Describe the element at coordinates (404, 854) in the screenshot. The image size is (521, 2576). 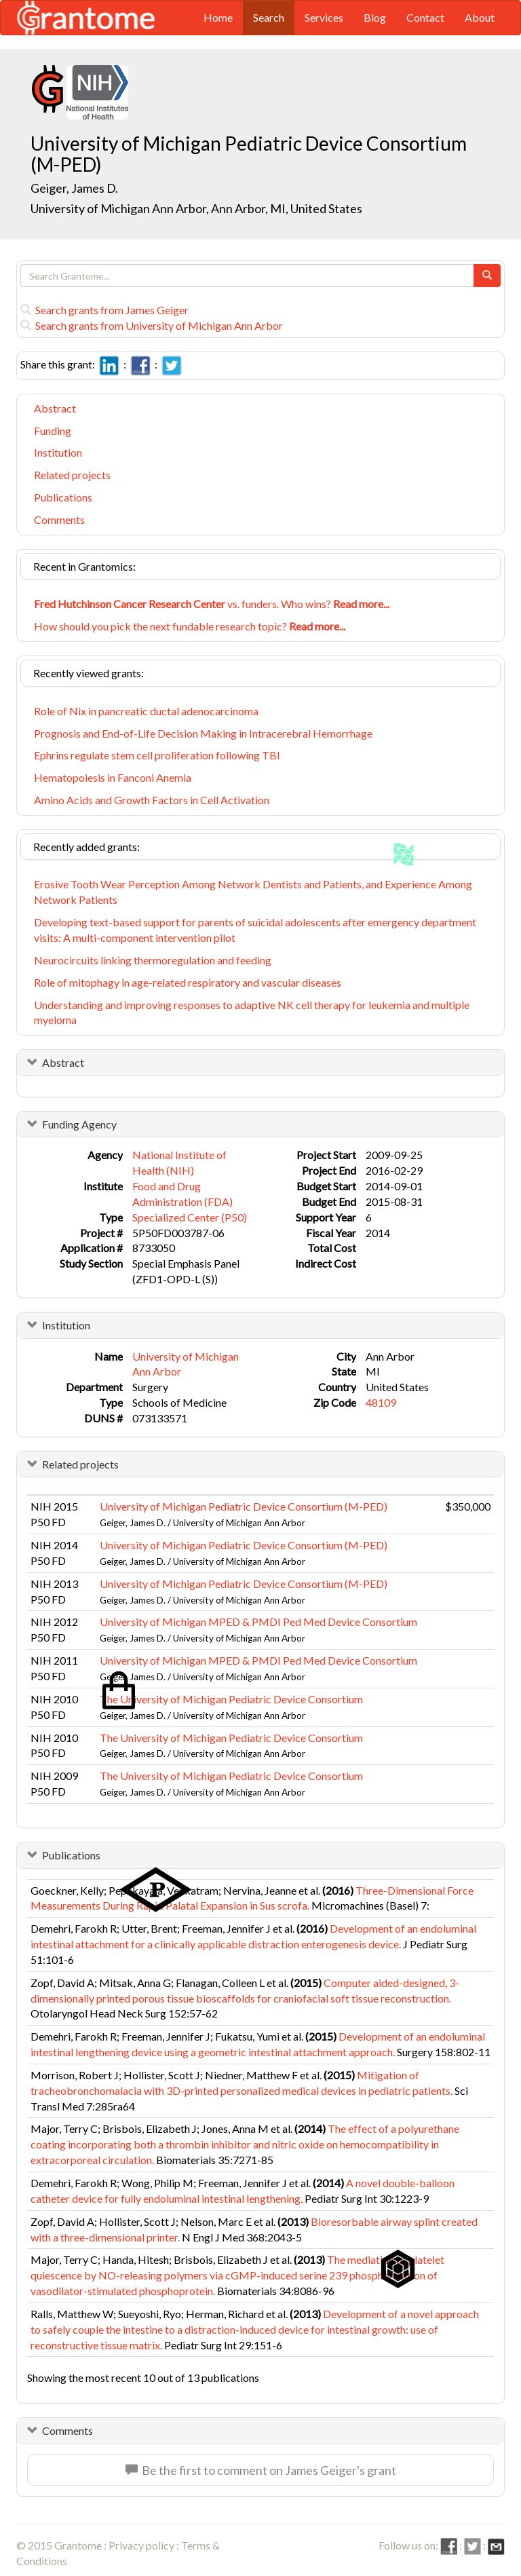
I see `NSIS (Nullsoft Scriptable Install System) logo` at that location.